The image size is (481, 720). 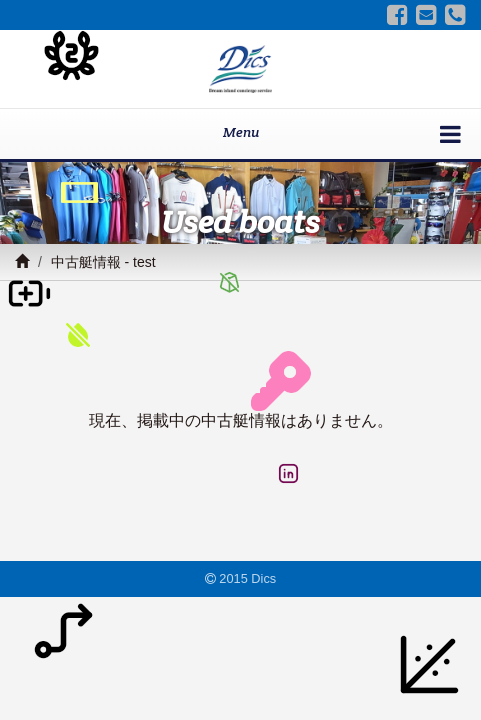 What do you see at coordinates (429, 664) in the screenshot?
I see `view covariate analysis chart` at bounding box center [429, 664].